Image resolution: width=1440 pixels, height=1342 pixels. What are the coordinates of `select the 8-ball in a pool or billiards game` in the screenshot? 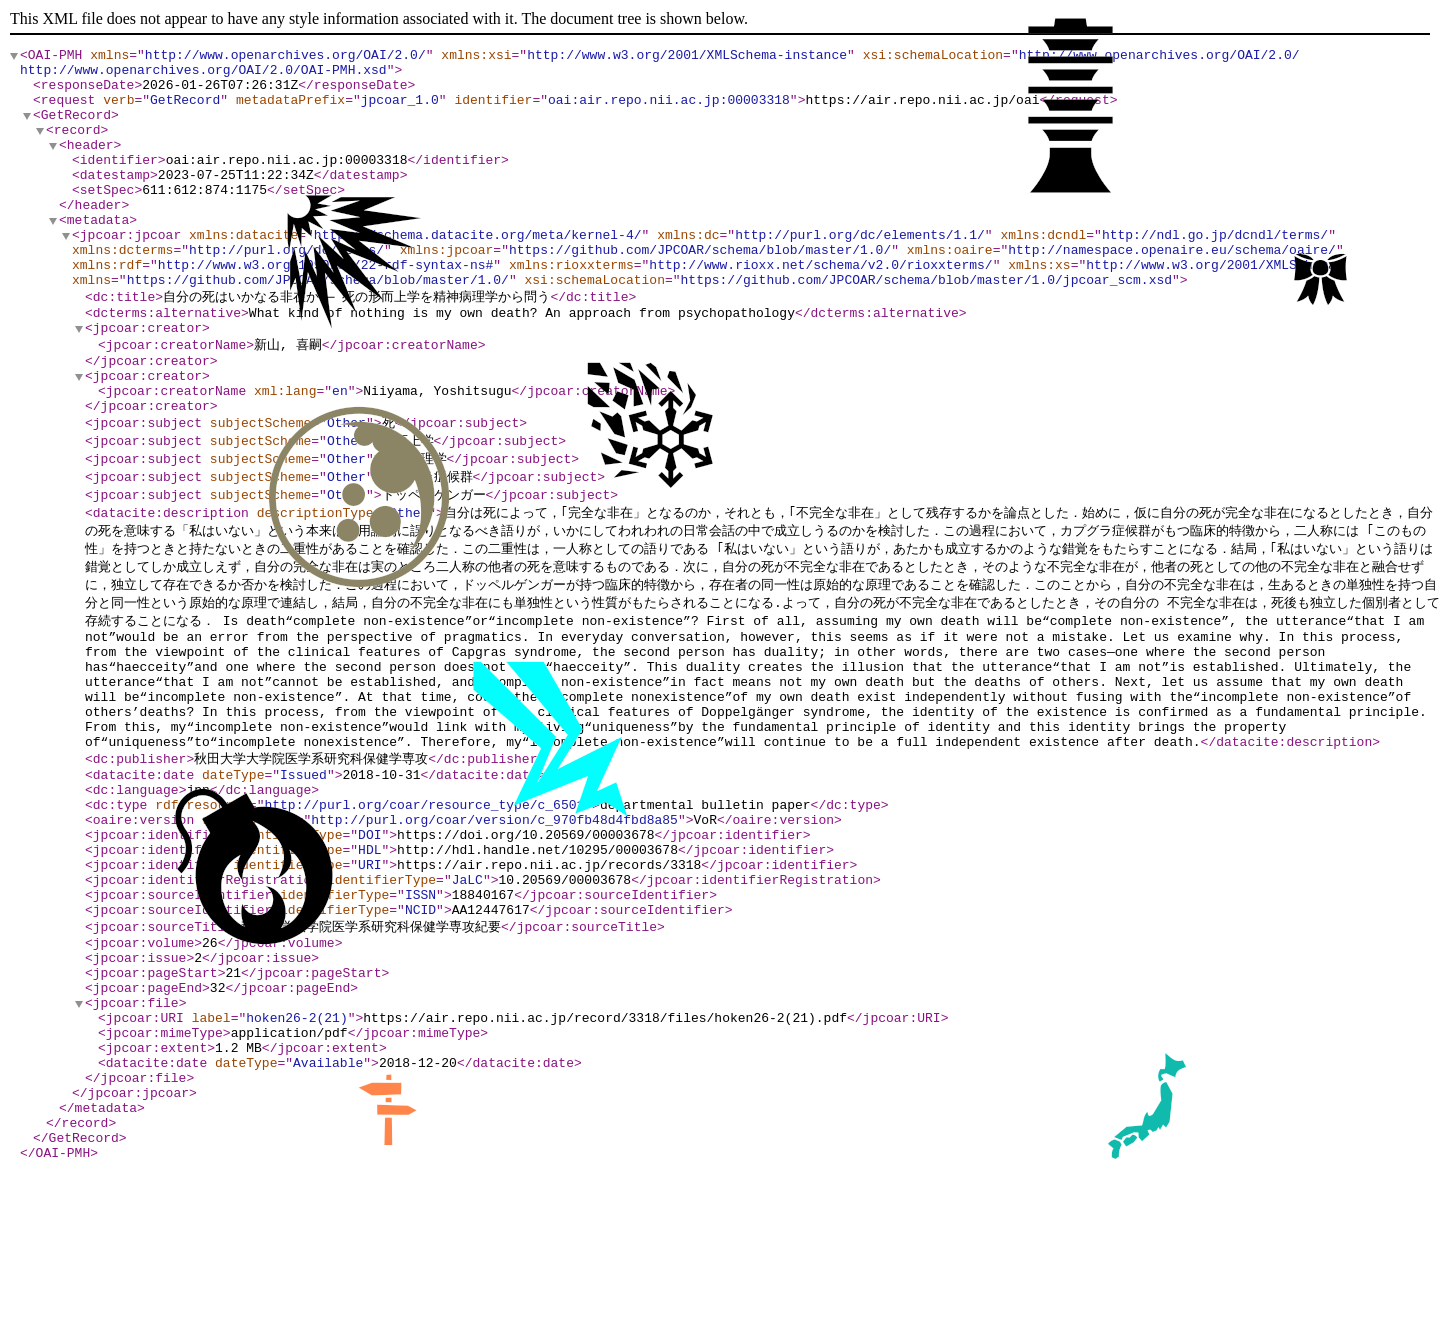 It's located at (358, 497).